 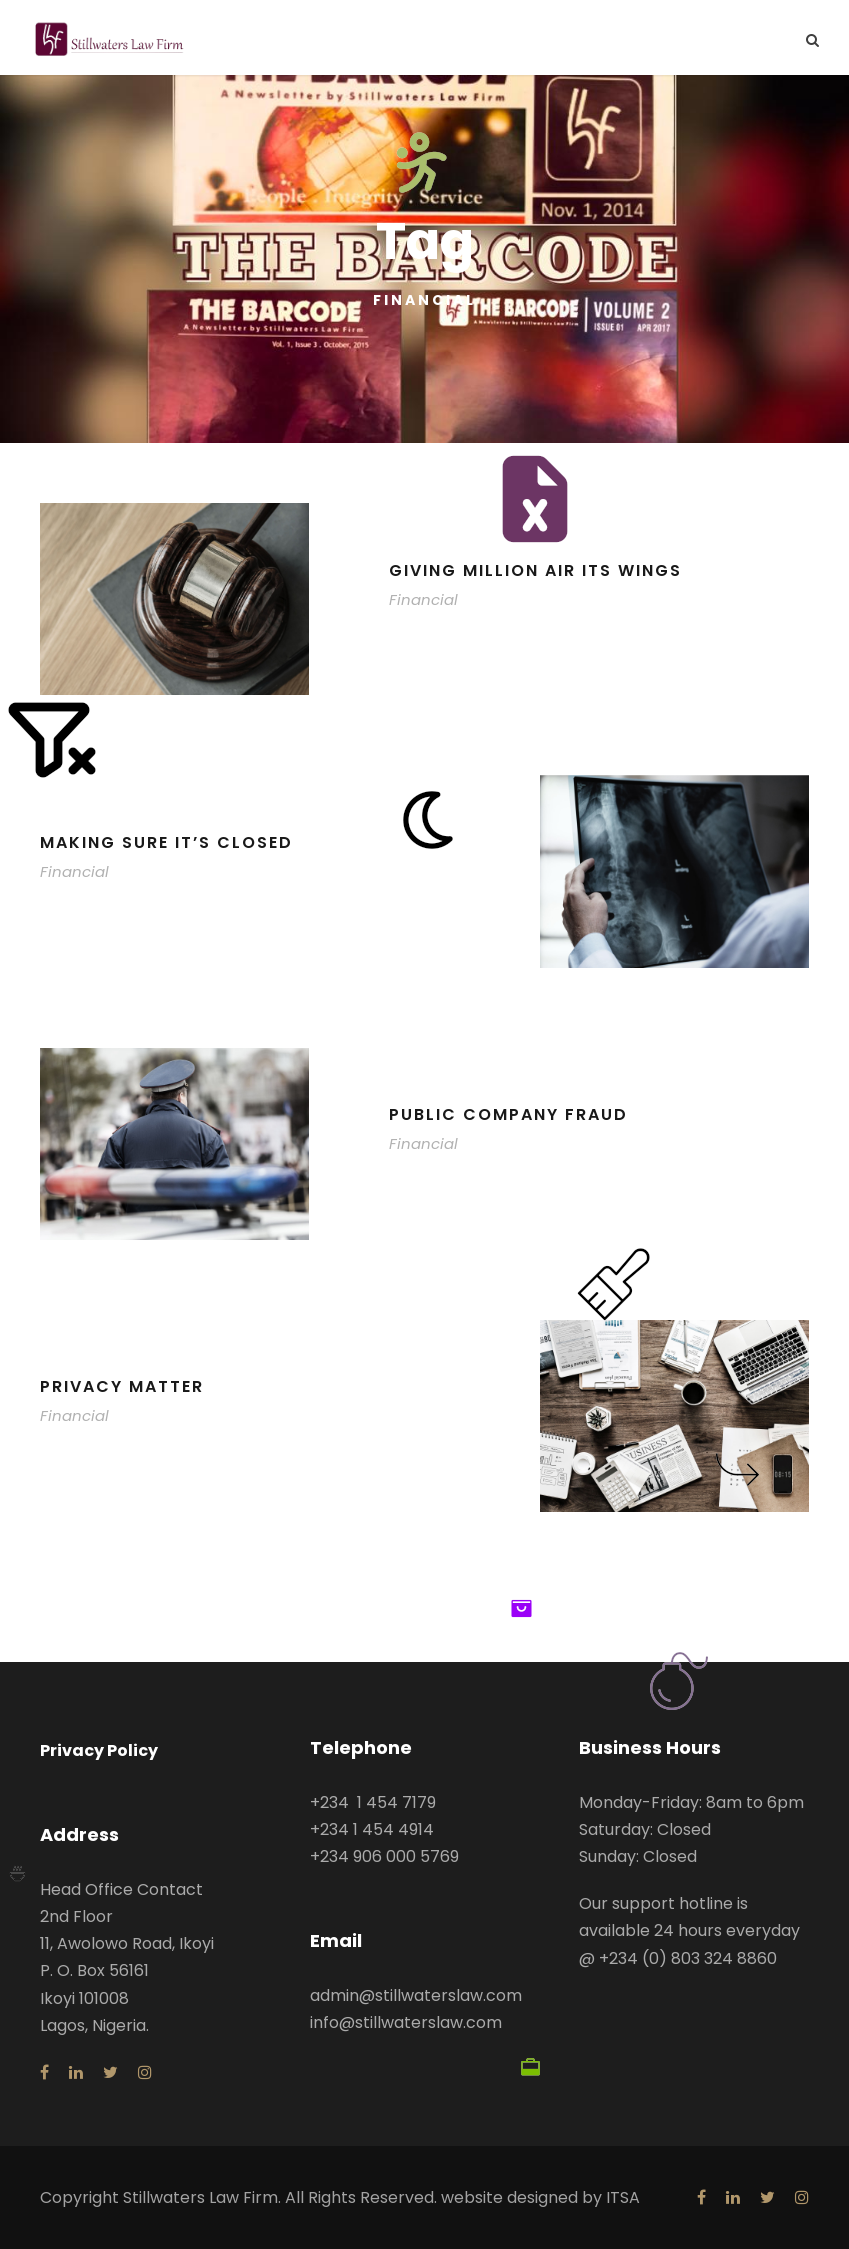 What do you see at coordinates (419, 161) in the screenshot?
I see `access throwing or toss-related sports activities` at bounding box center [419, 161].